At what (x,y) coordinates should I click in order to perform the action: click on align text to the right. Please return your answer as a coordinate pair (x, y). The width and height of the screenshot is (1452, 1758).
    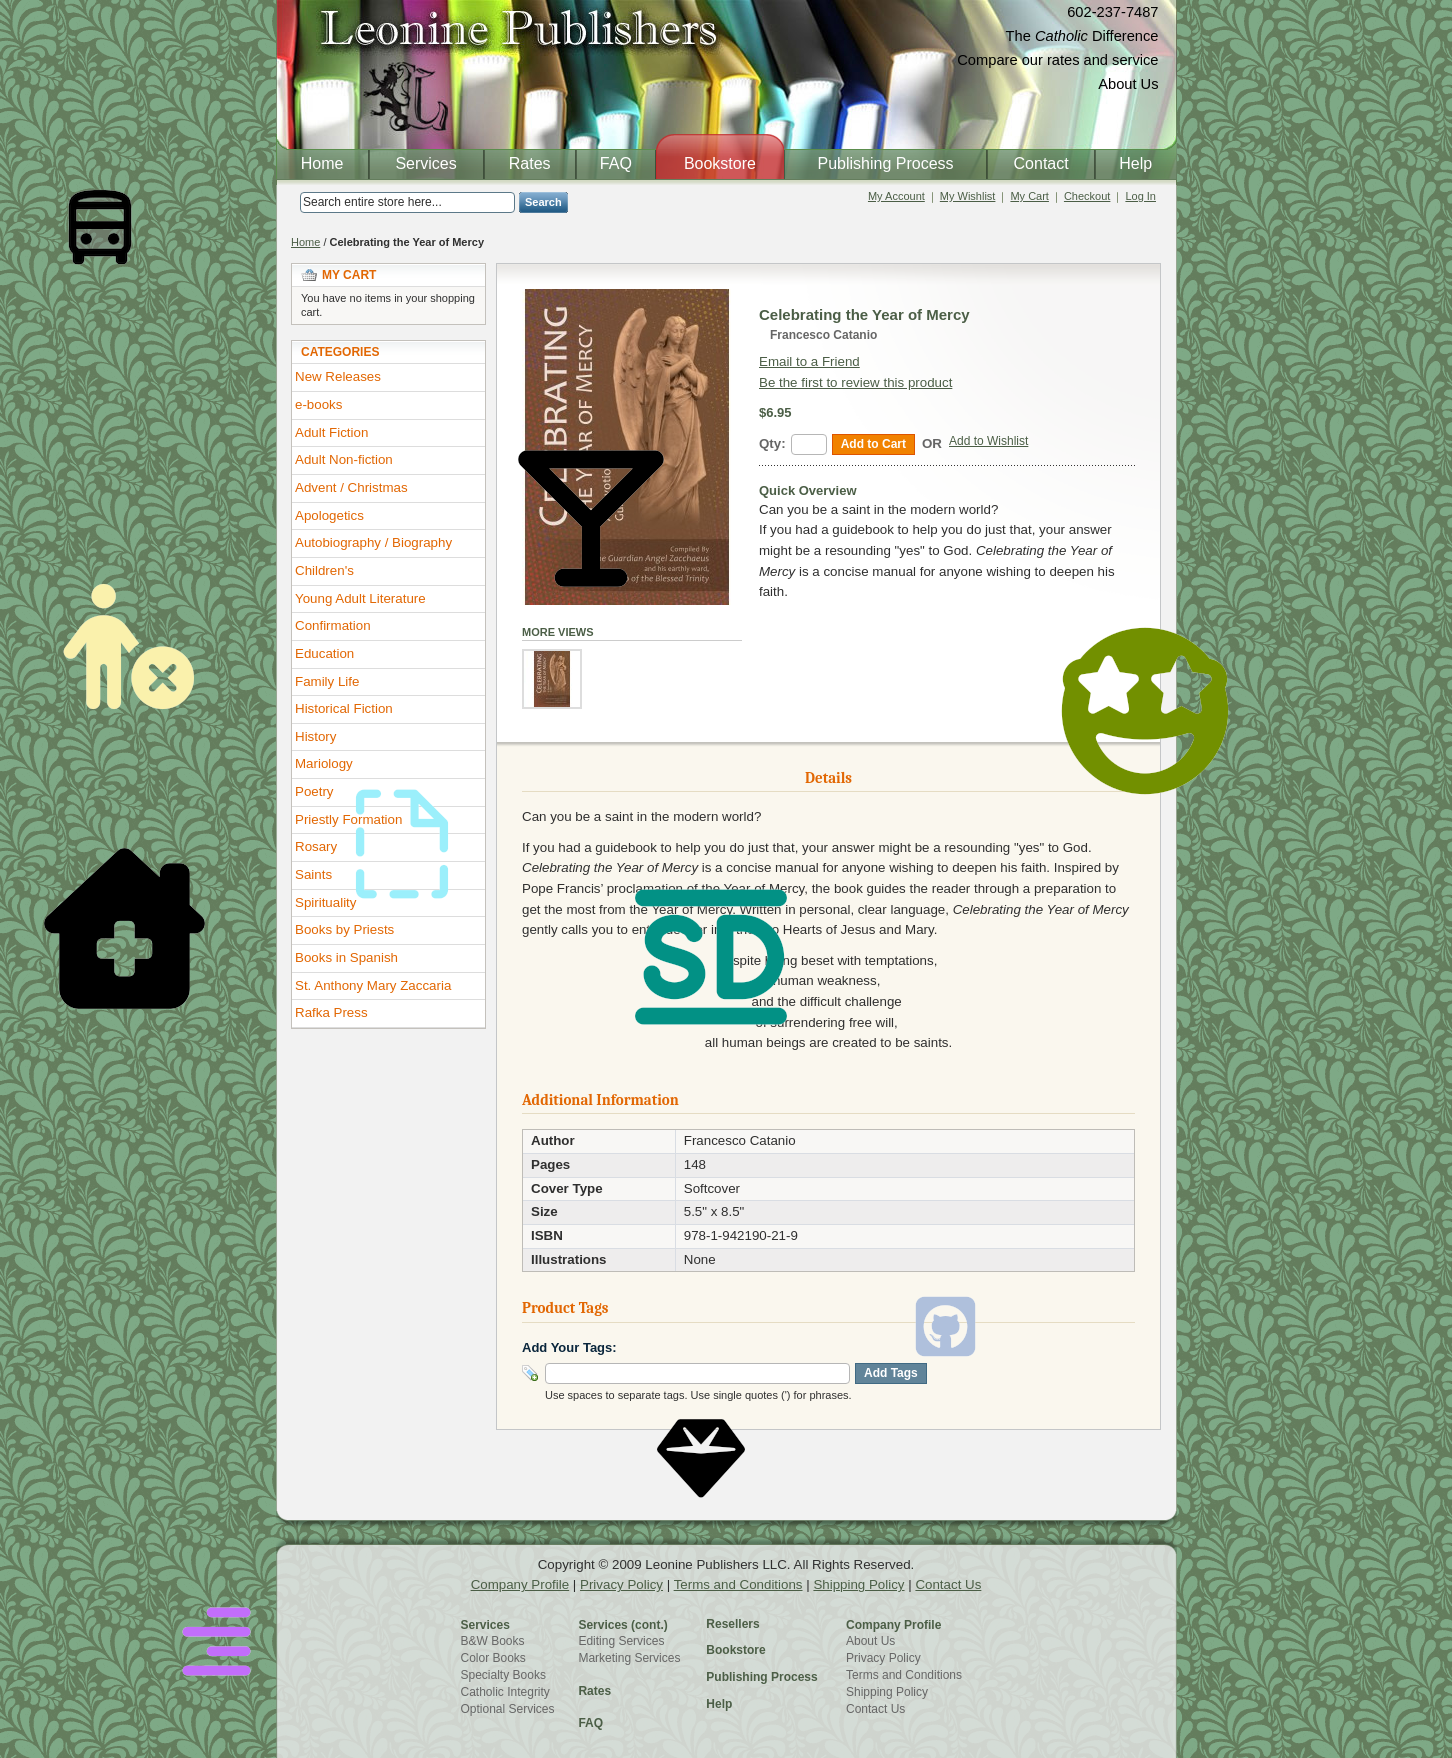
    Looking at the image, I should click on (216, 1641).